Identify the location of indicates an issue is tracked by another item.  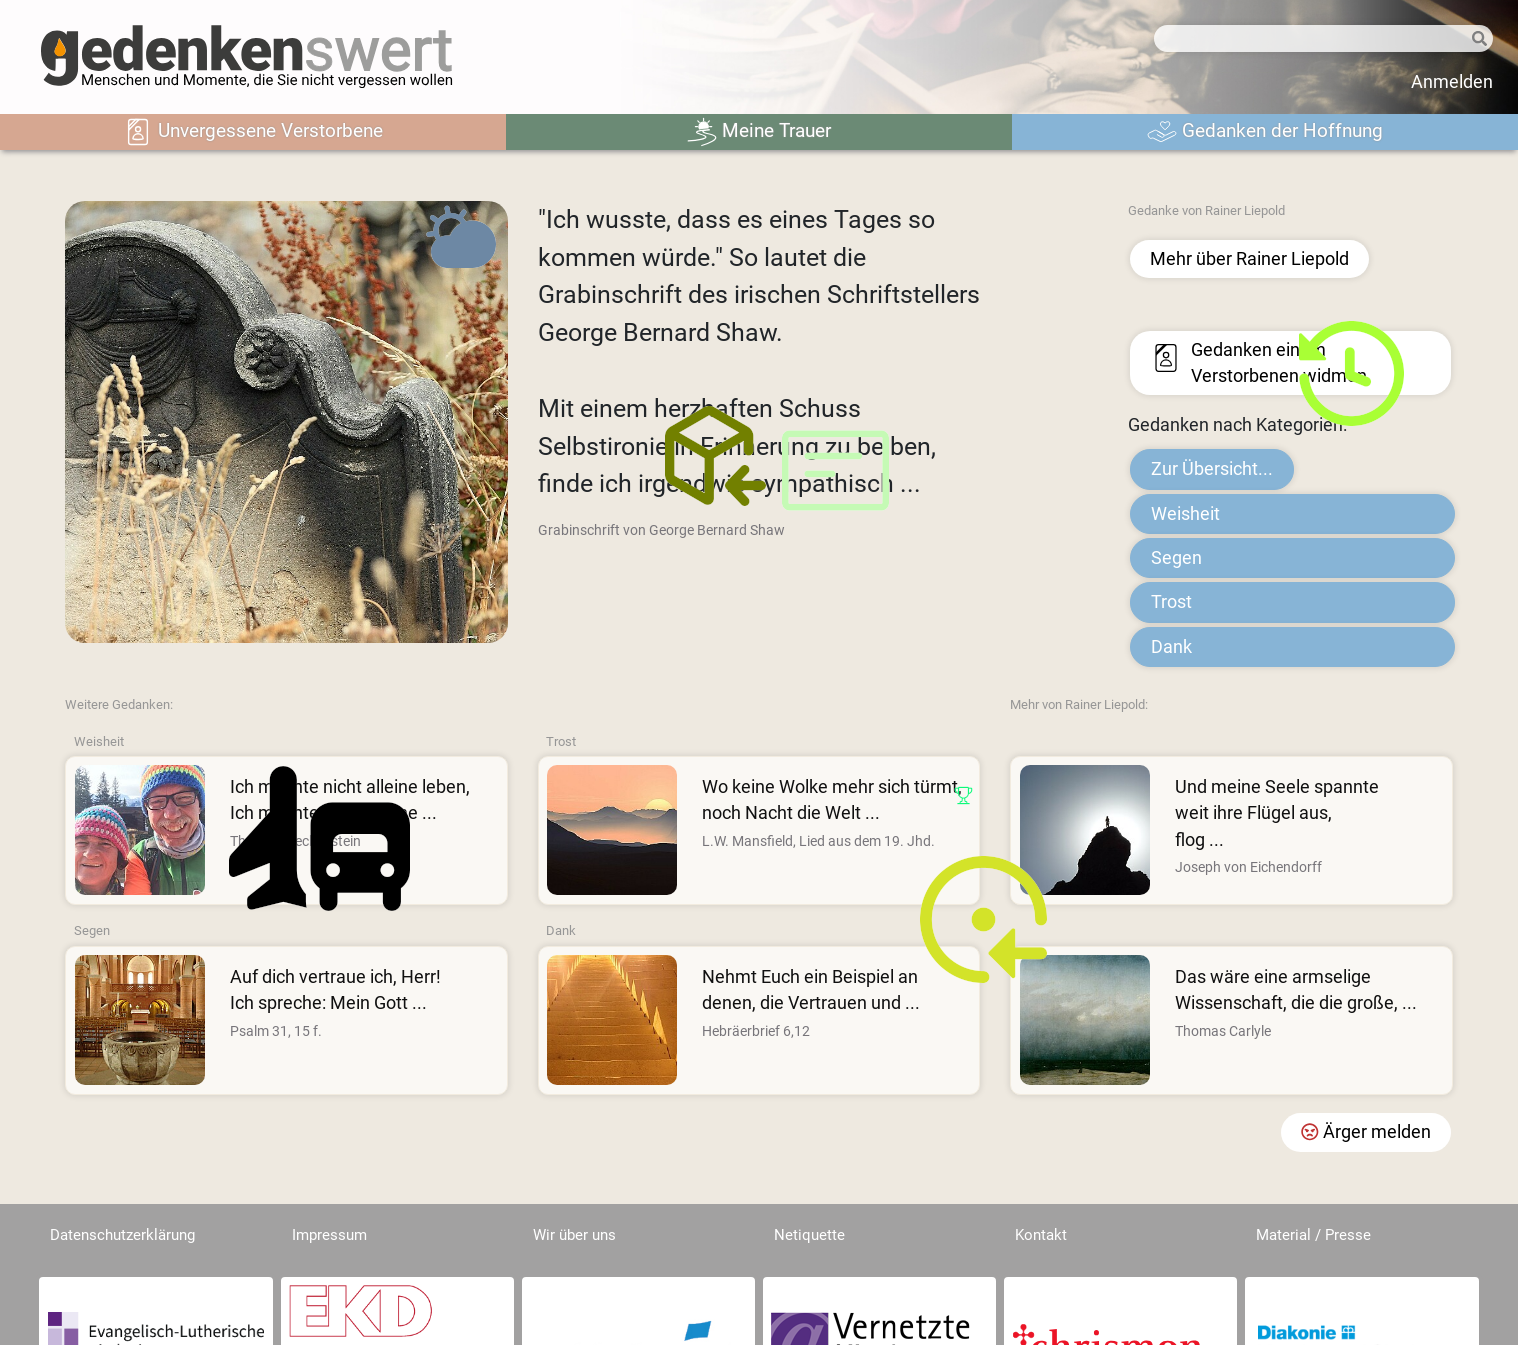
(983, 919).